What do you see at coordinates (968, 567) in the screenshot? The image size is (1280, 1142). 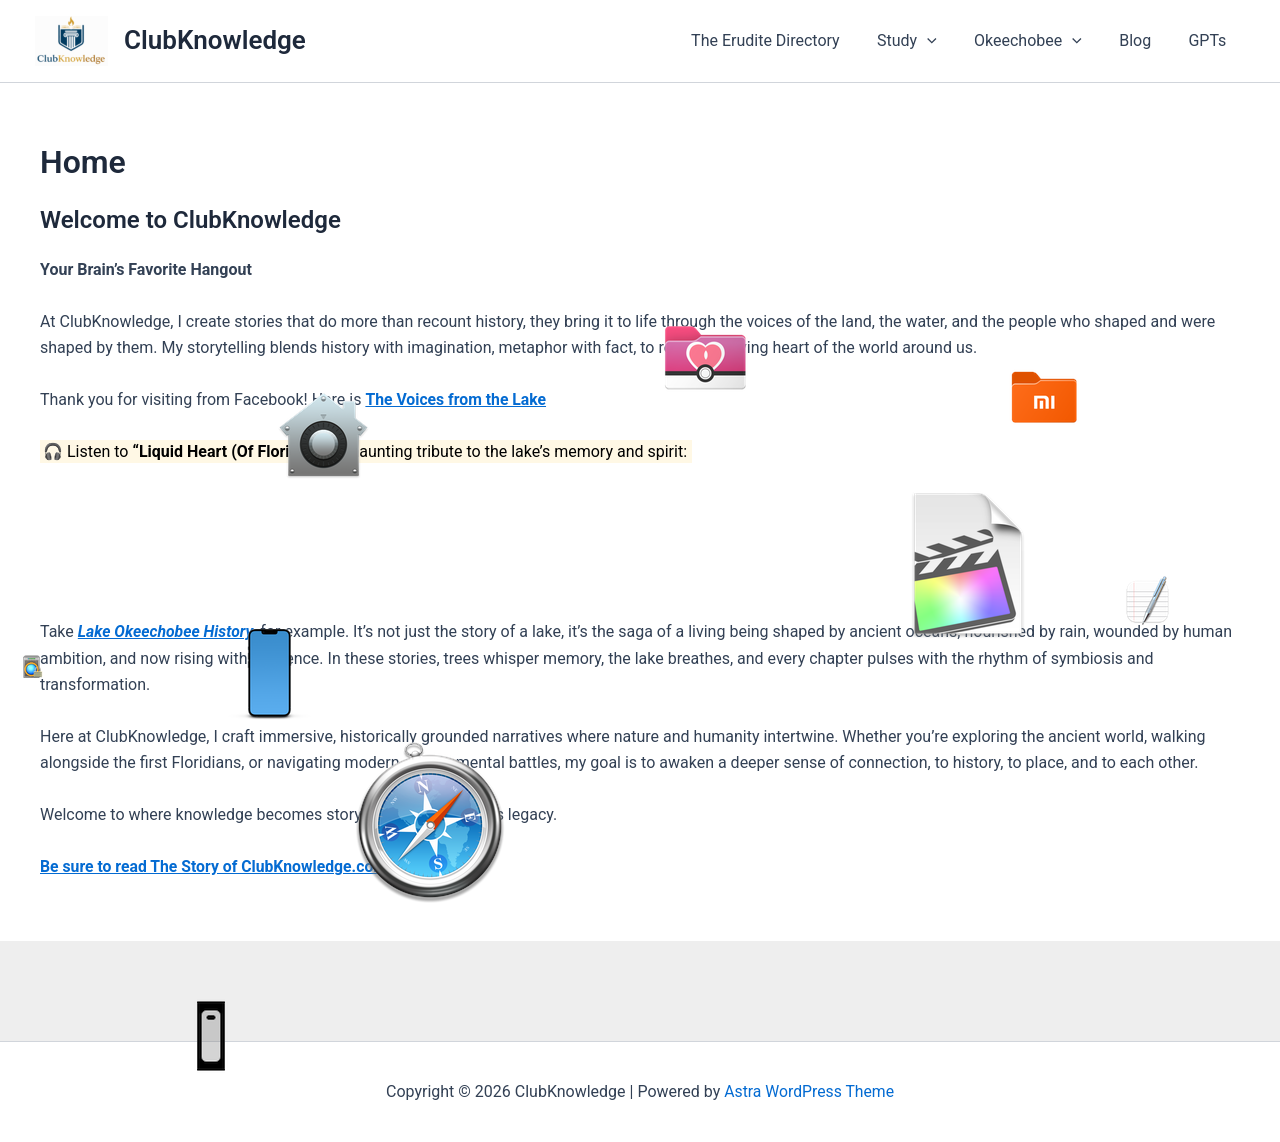 I see `create a new video project in iMovie` at bounding box center [968, 567].